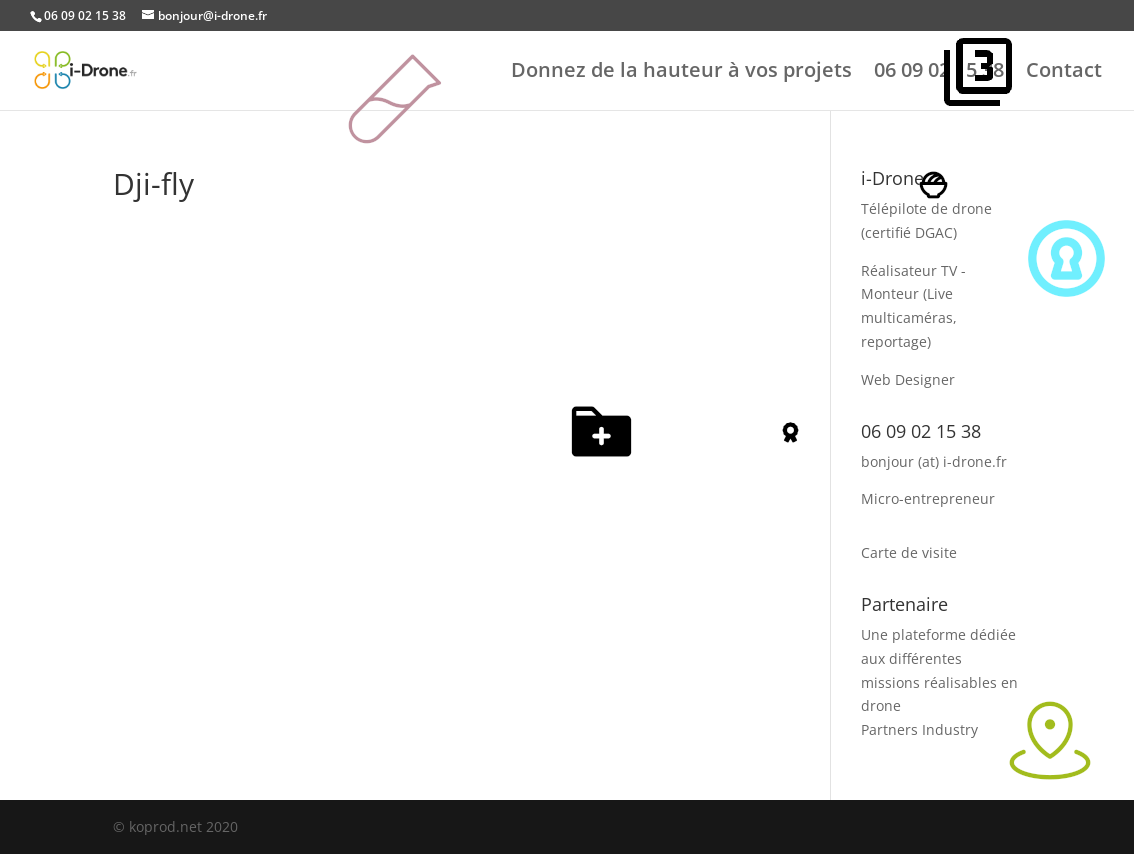 Image resolution: width=1134 pixels, height=854 pixels. I want to click on view achievements or awards, so click(790, 432).